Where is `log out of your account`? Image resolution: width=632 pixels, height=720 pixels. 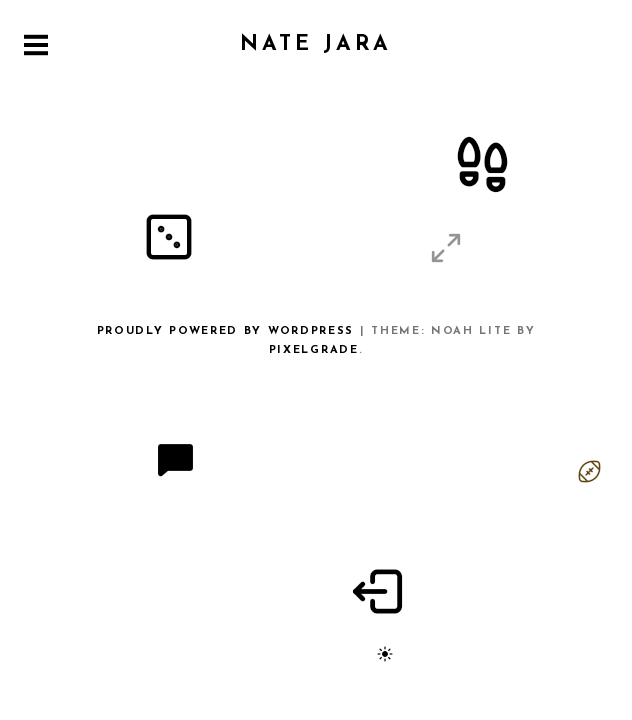 log out of your account is located at coordinates (377, 591).